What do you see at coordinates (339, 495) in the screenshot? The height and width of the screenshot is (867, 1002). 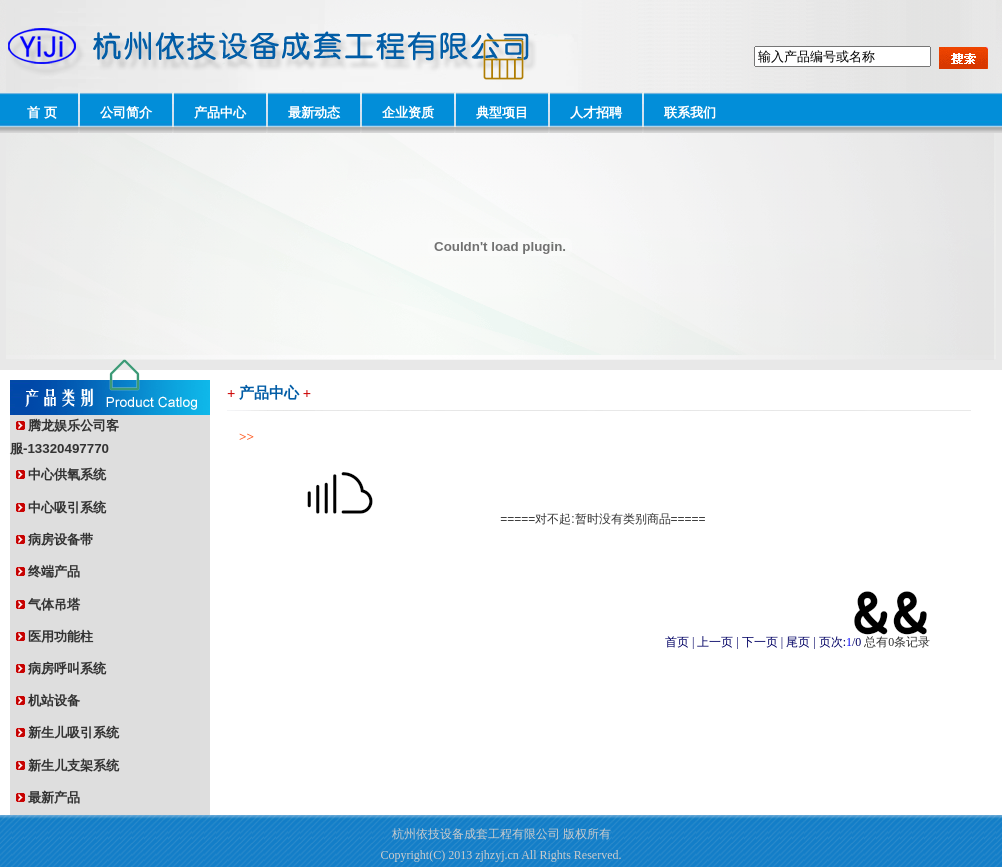 I see `open SoundCloud app` at bounding box center [339, 495].